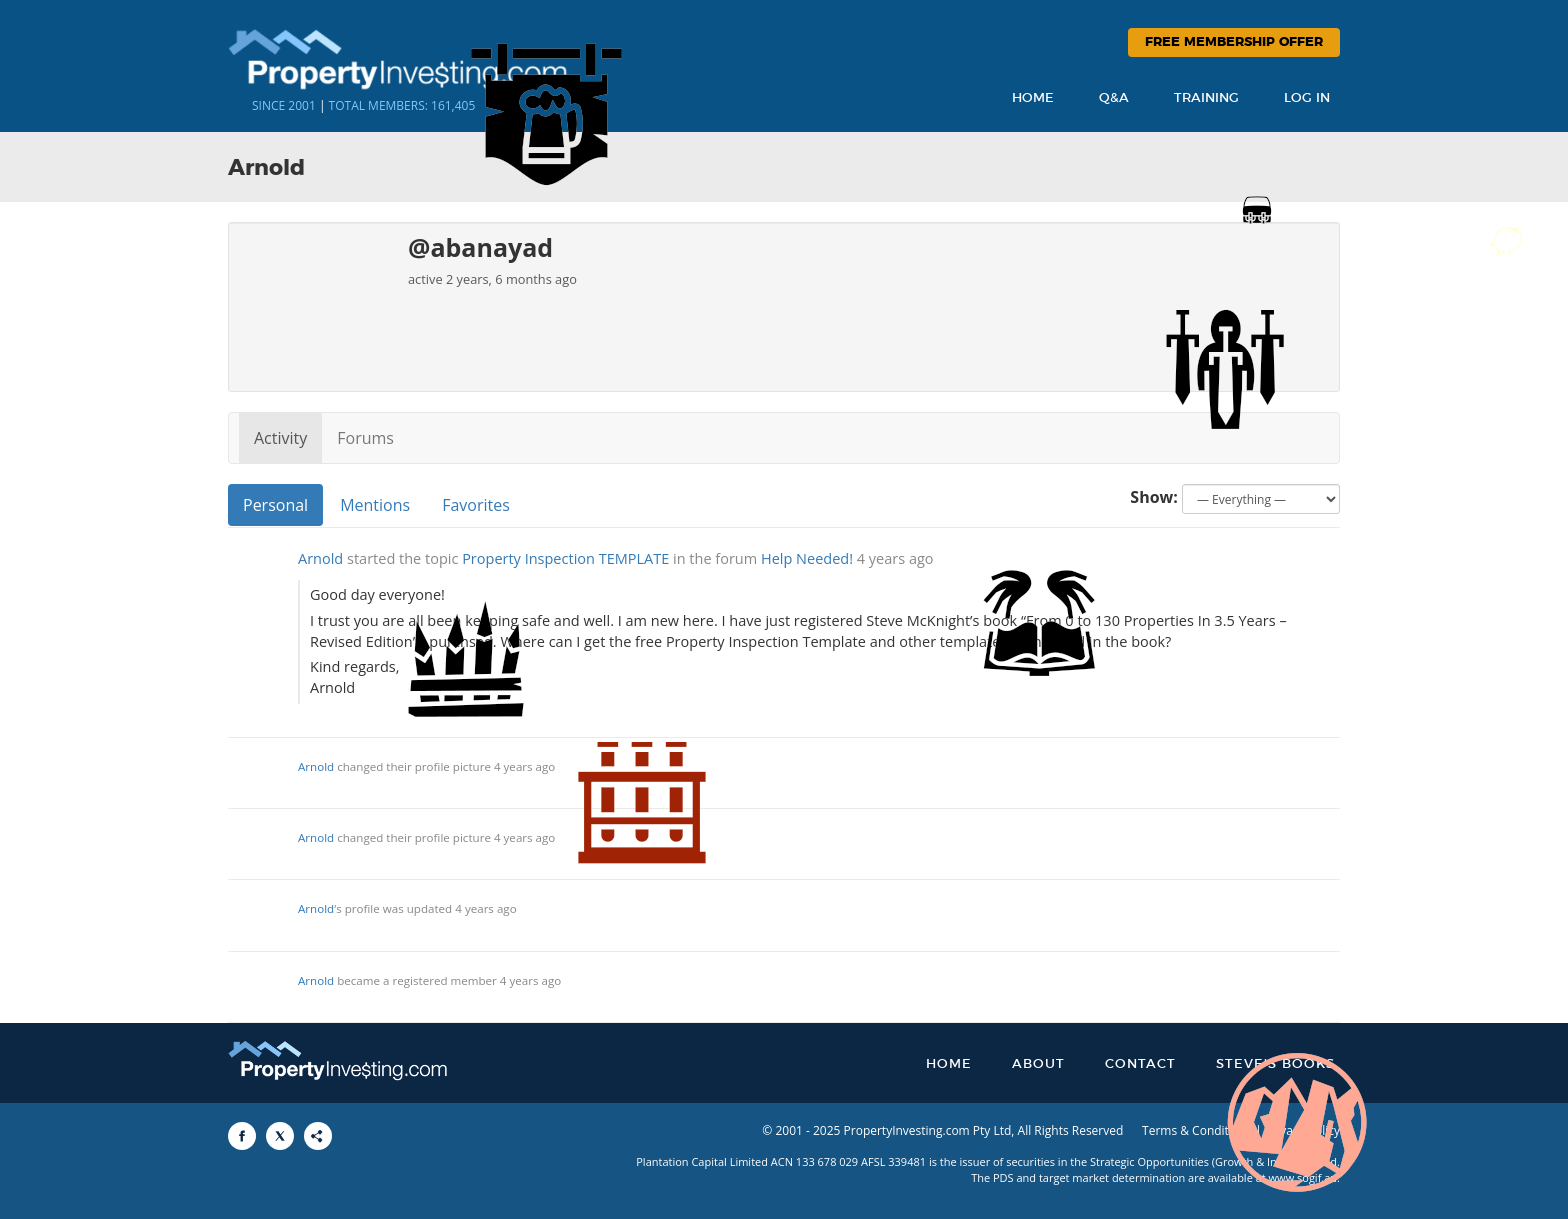 The width and height of the screenshot is (1568, 1219). I want to click on access tutorial or learning resources, so click(1039, 626).